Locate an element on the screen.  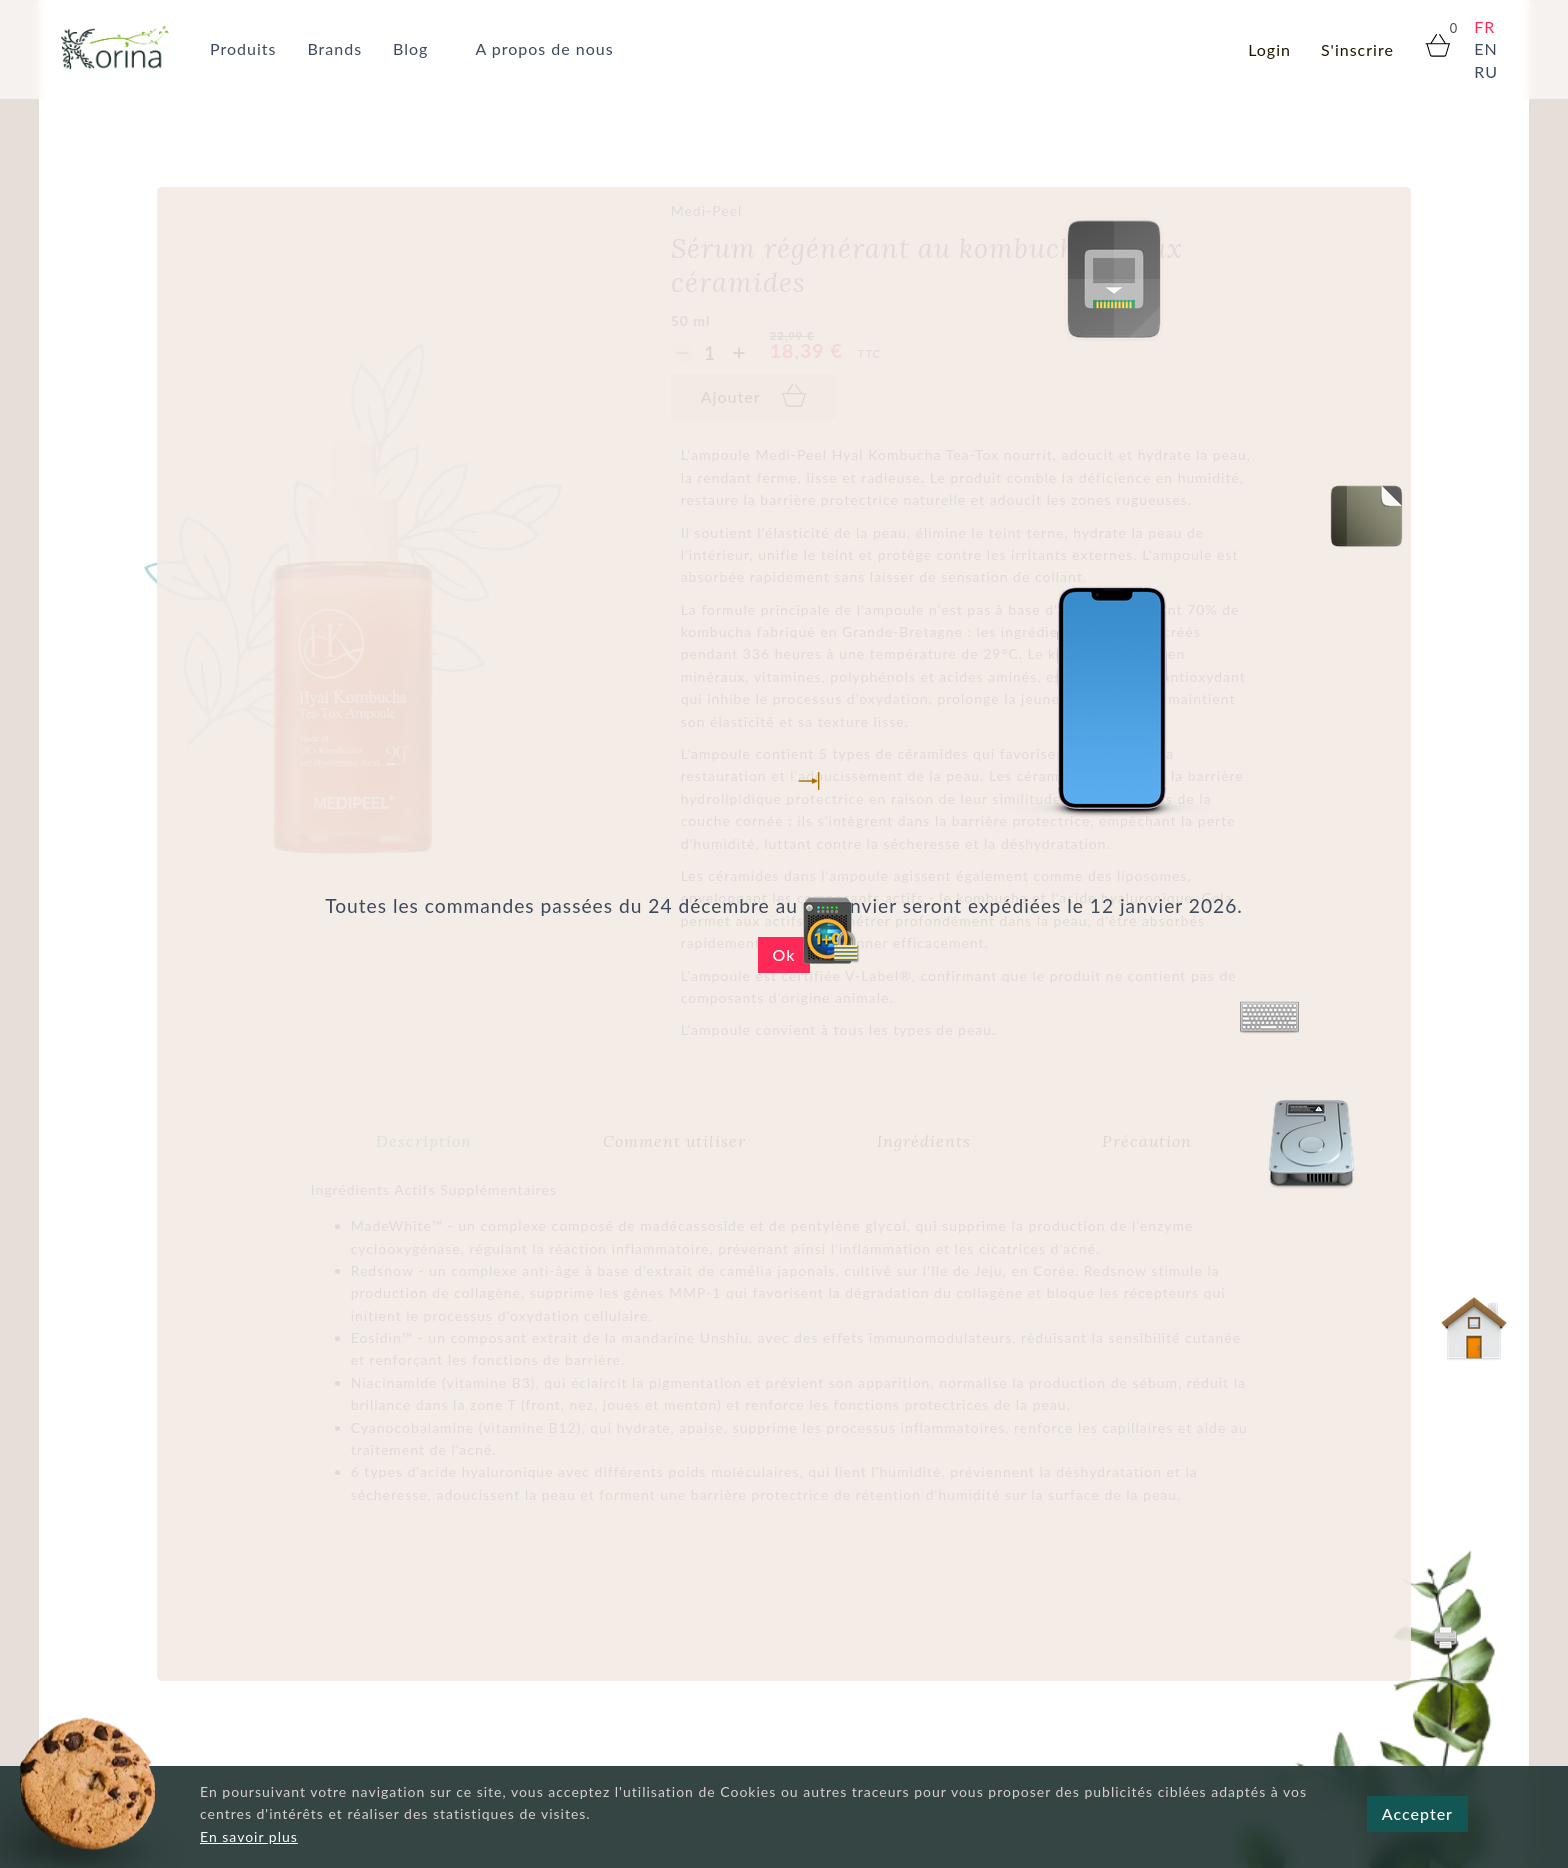
change desktop wallpaper settings is located at coordinates (1366, 513).